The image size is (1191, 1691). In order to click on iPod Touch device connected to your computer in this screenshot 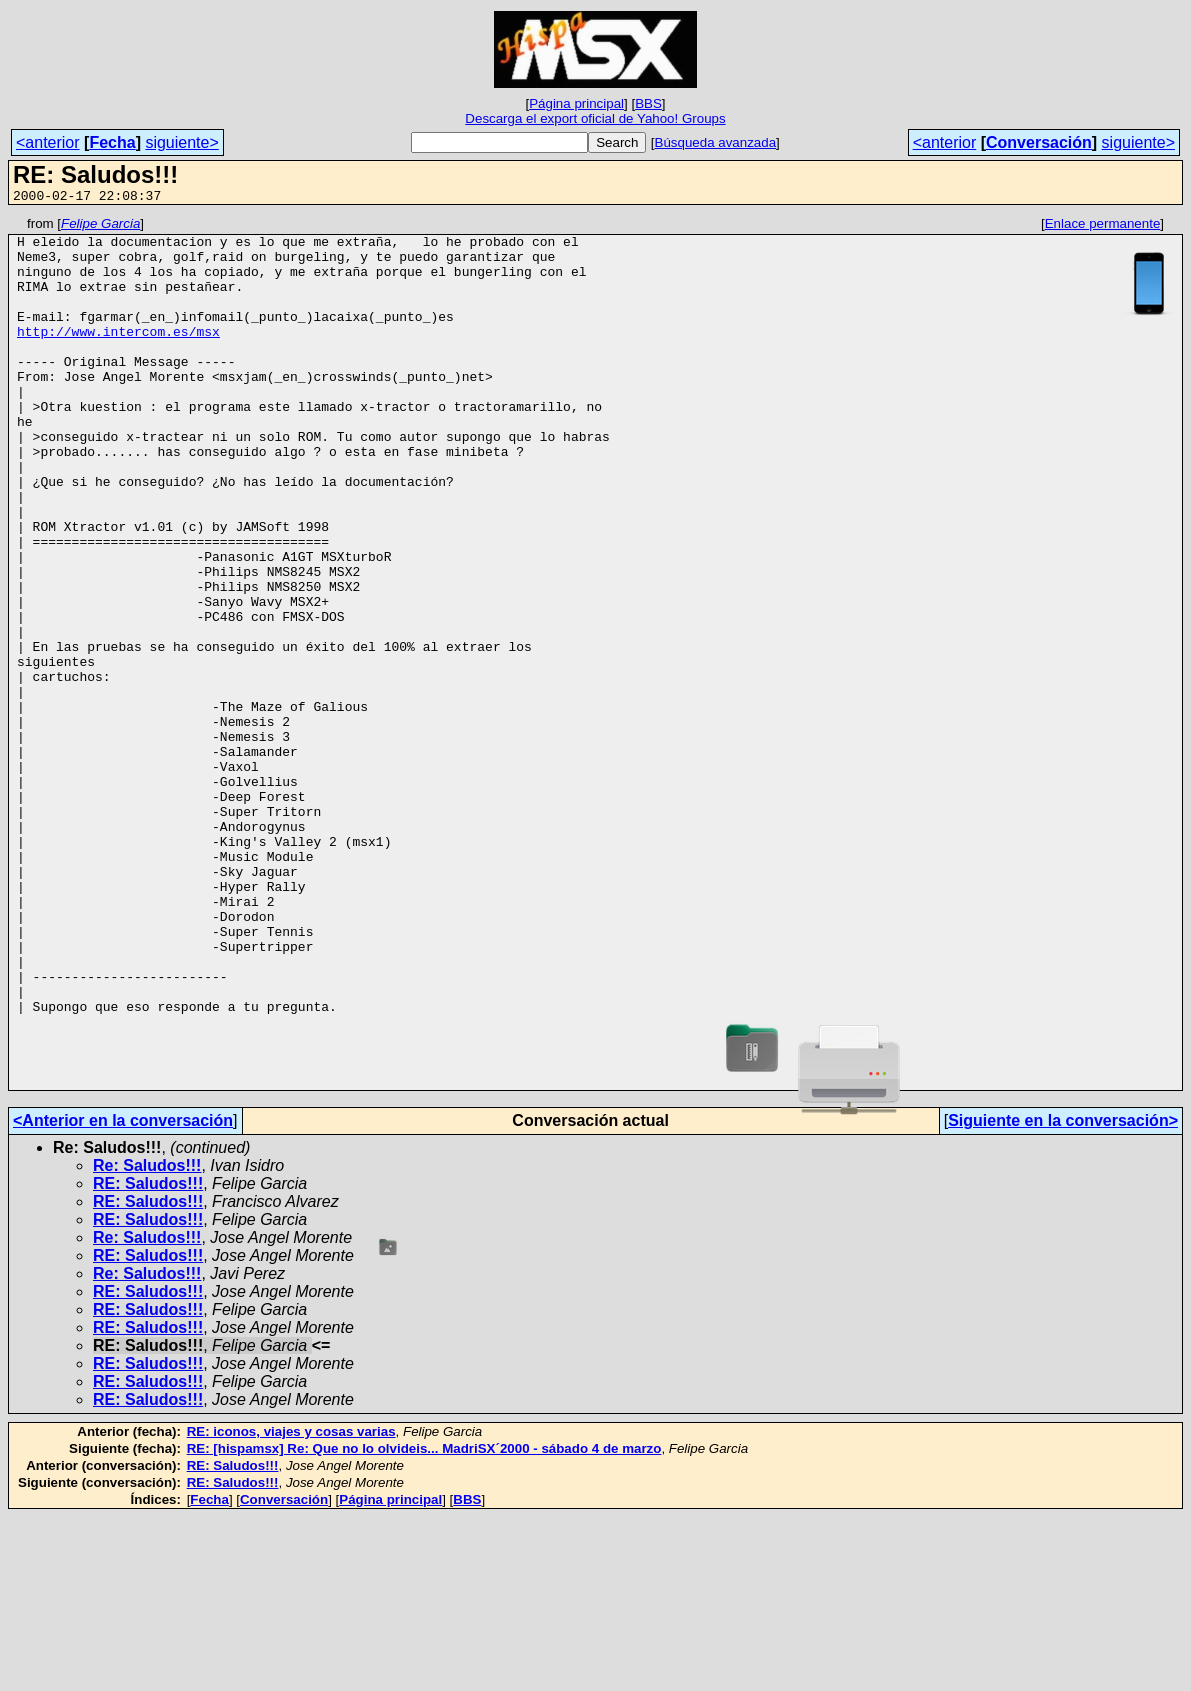, I will do `click(1149, 284)`.